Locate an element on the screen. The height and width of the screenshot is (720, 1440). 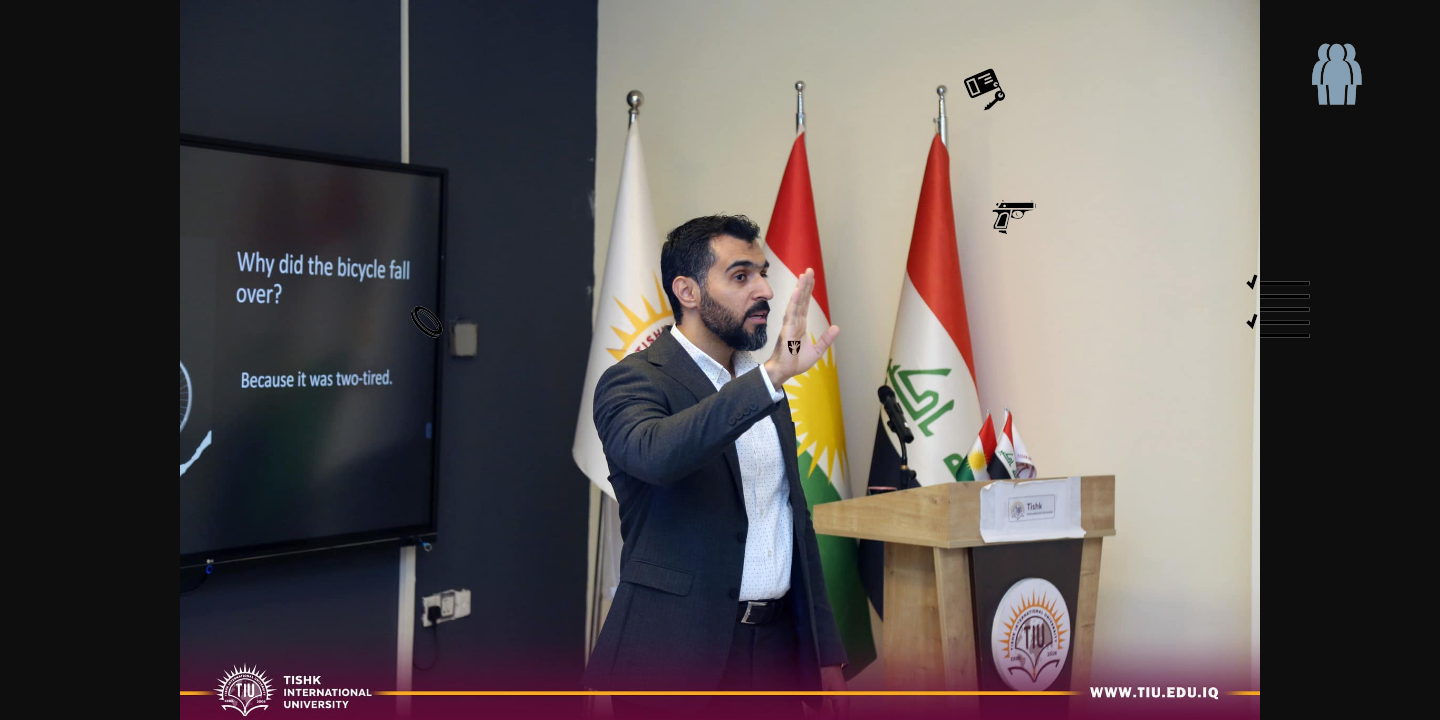
access room or door with keycard is located at coordinates (984, 89).